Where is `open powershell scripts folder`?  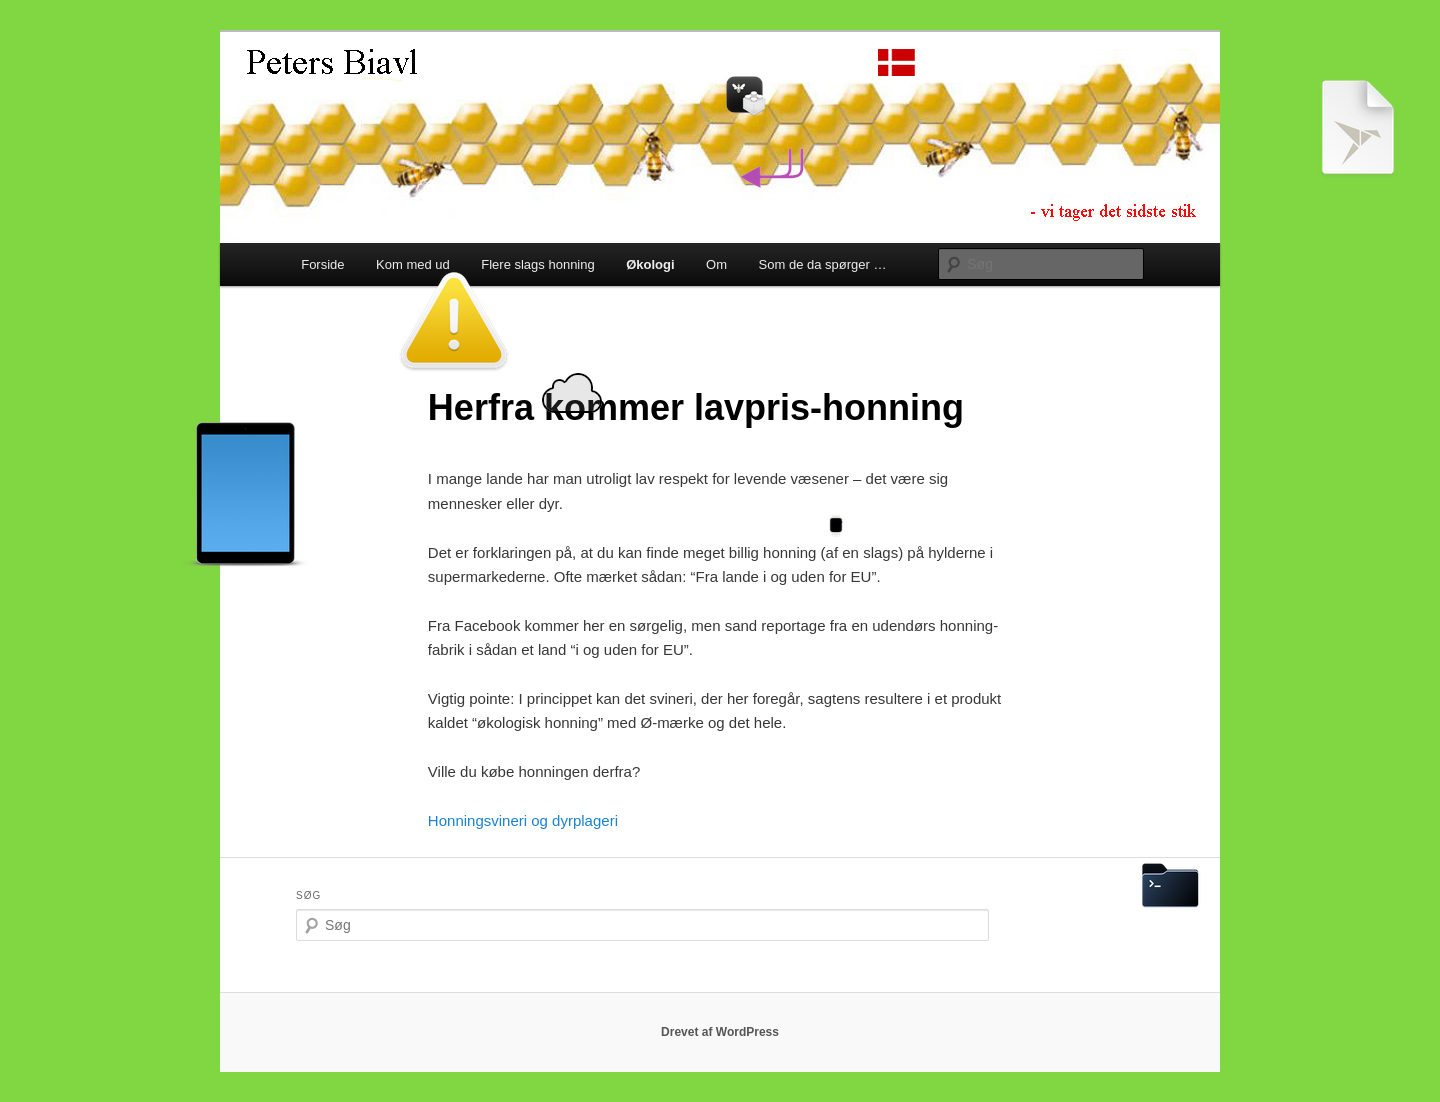 open powershell scripts folder is located at coordinates (1170, 887).